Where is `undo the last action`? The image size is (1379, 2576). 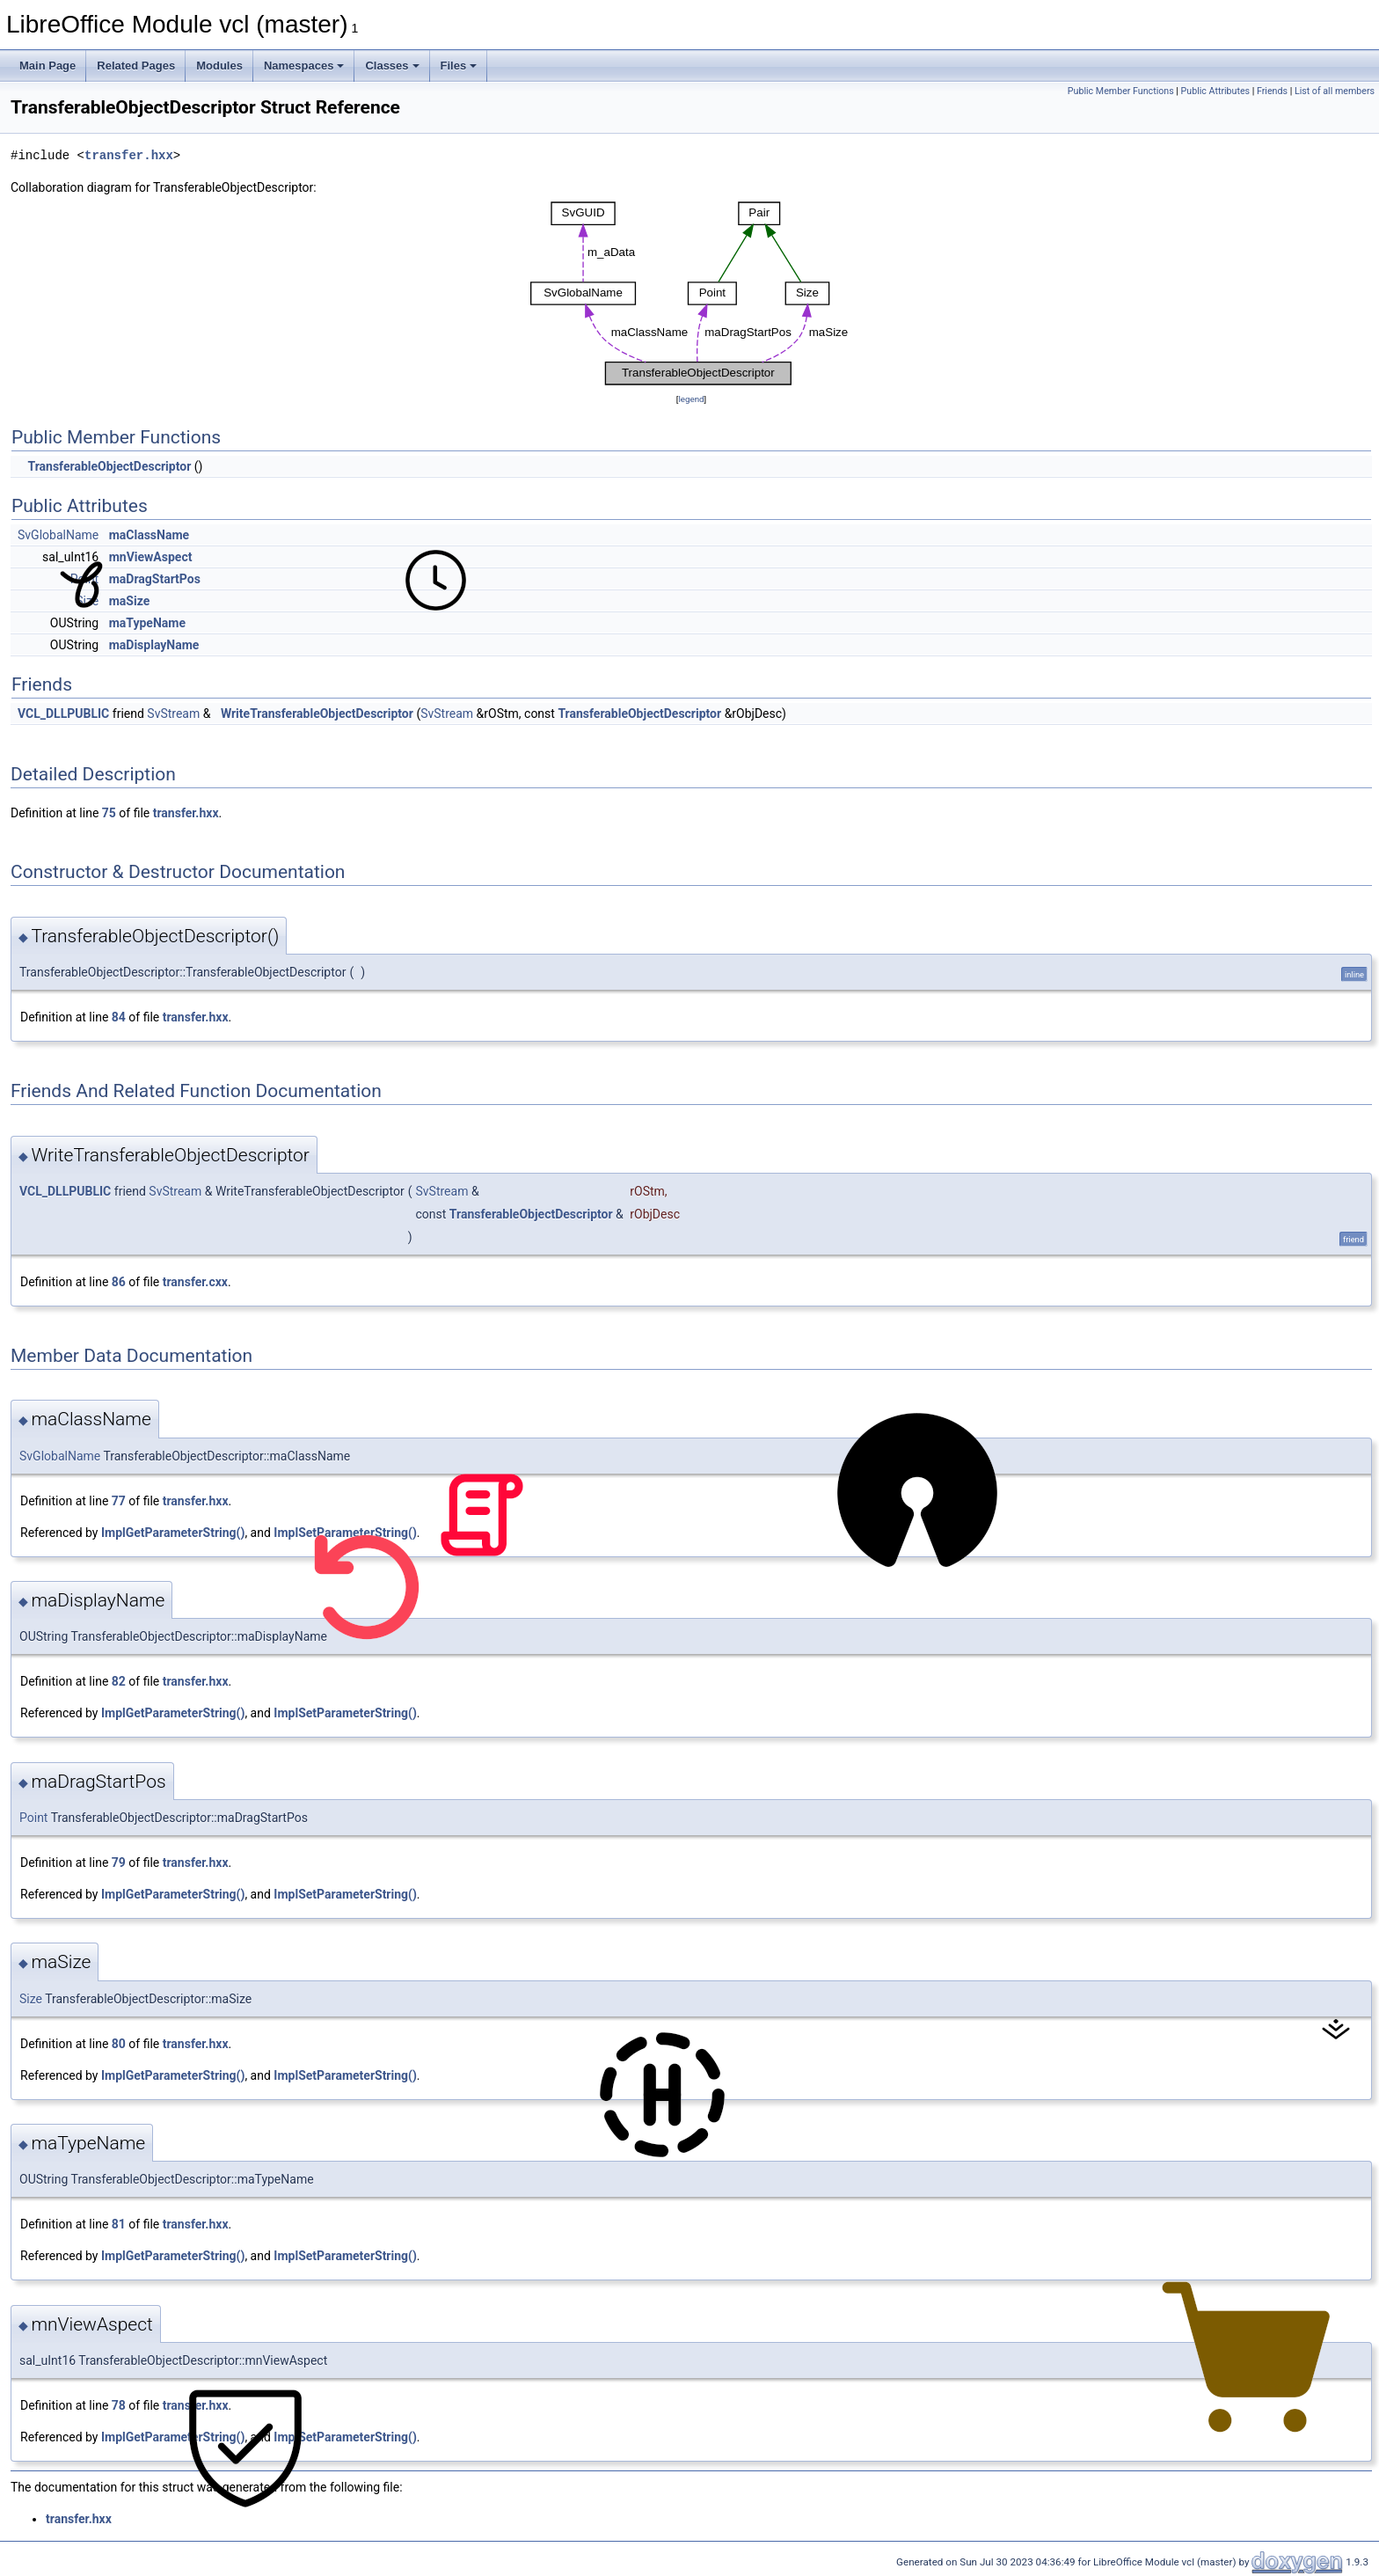
undo the last action is located at coordinates (367, 1587).